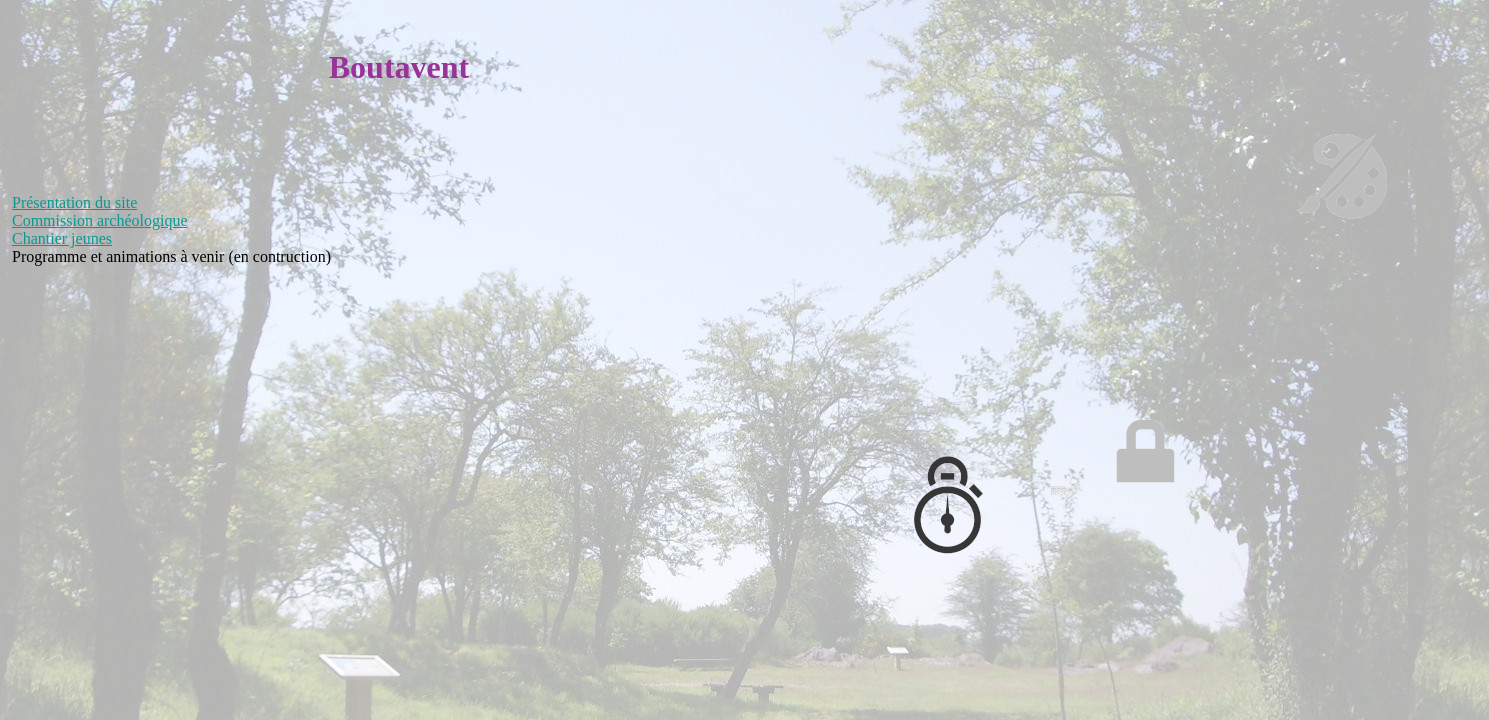 The width and height of the screenshot is (1489, 720). I want to click on indicates content is locked or protected from editing, so click(1145, 453).